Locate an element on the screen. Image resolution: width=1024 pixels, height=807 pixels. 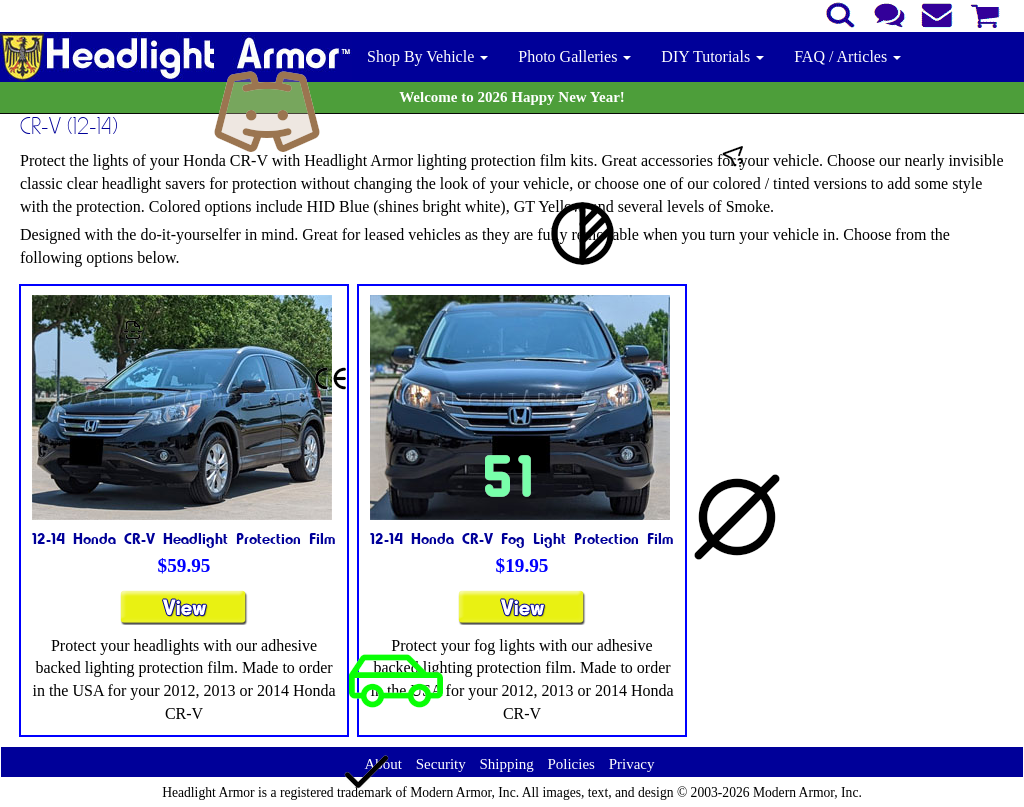
select car or vehicle mode is located at coordinates (396, 678).